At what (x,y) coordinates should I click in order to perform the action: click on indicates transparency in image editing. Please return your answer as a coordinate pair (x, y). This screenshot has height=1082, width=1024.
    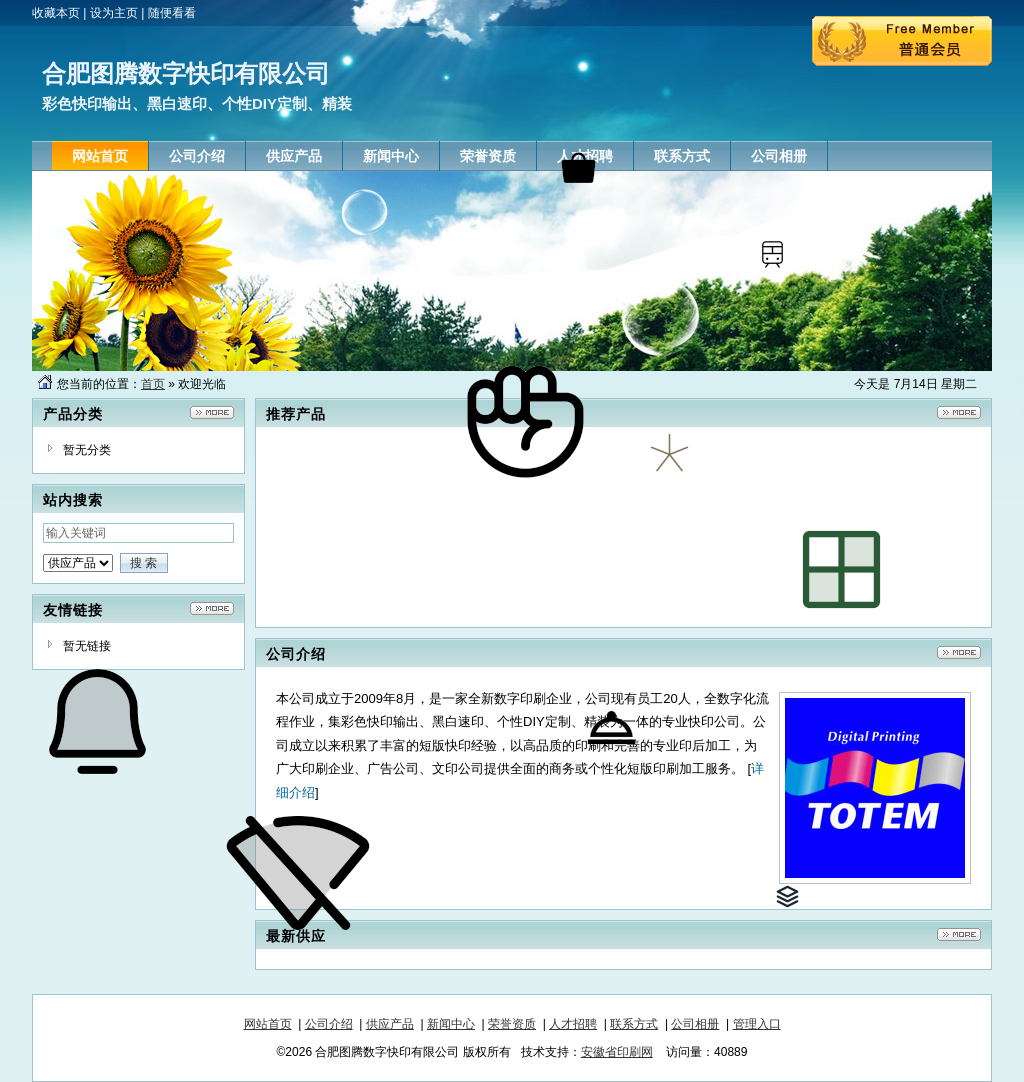
    Looking at the image, I should click on (841, 569).